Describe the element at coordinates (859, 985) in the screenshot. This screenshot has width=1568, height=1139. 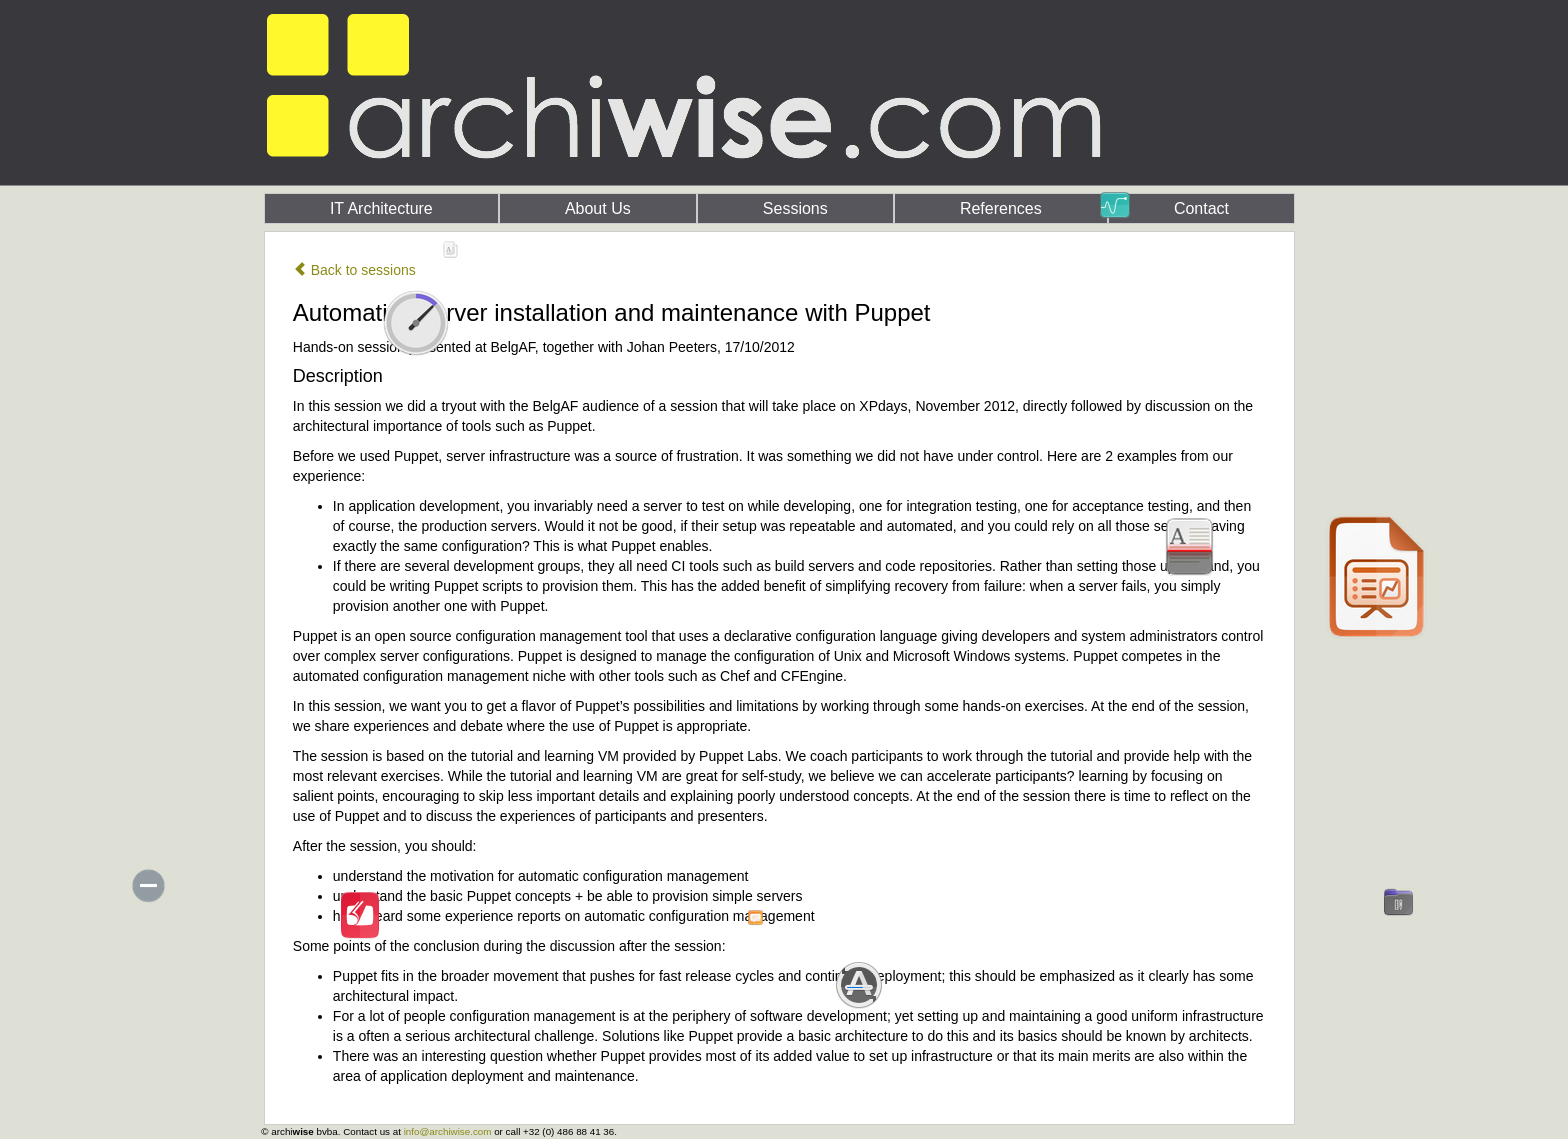
I see `open the software updater application` at that location.